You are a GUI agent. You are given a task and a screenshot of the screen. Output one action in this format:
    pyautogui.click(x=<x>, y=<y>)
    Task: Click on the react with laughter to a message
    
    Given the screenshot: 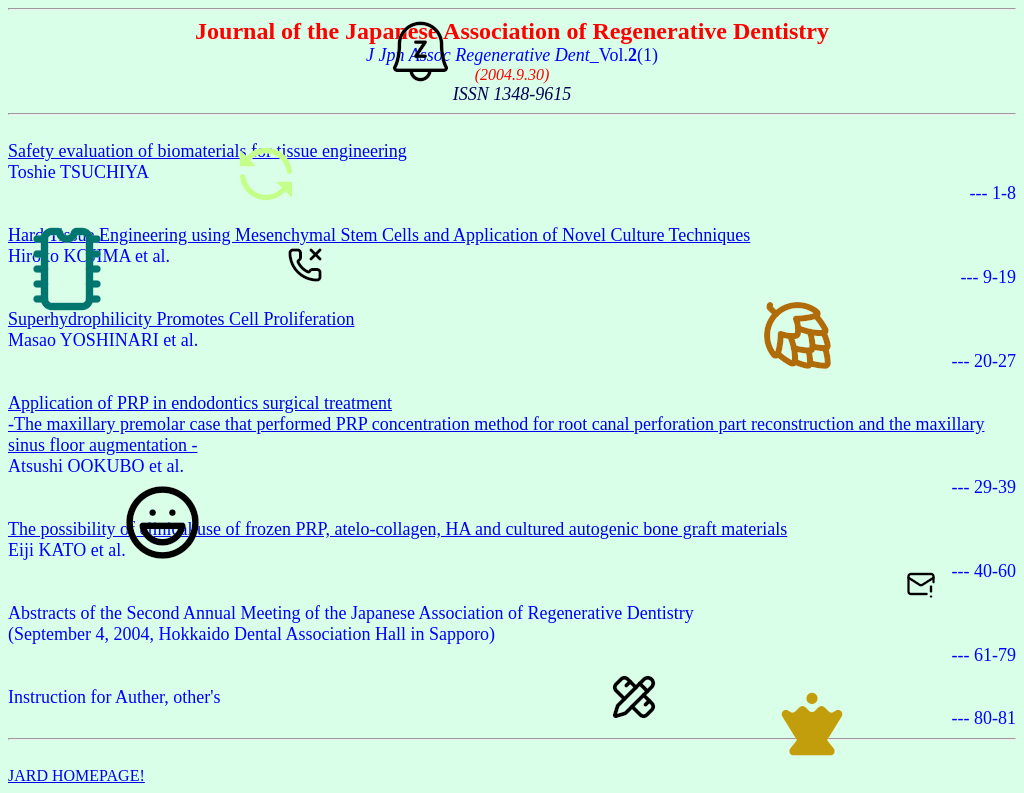 What is the action you would take?
    pyautogui.click(x=162, y=522)
    